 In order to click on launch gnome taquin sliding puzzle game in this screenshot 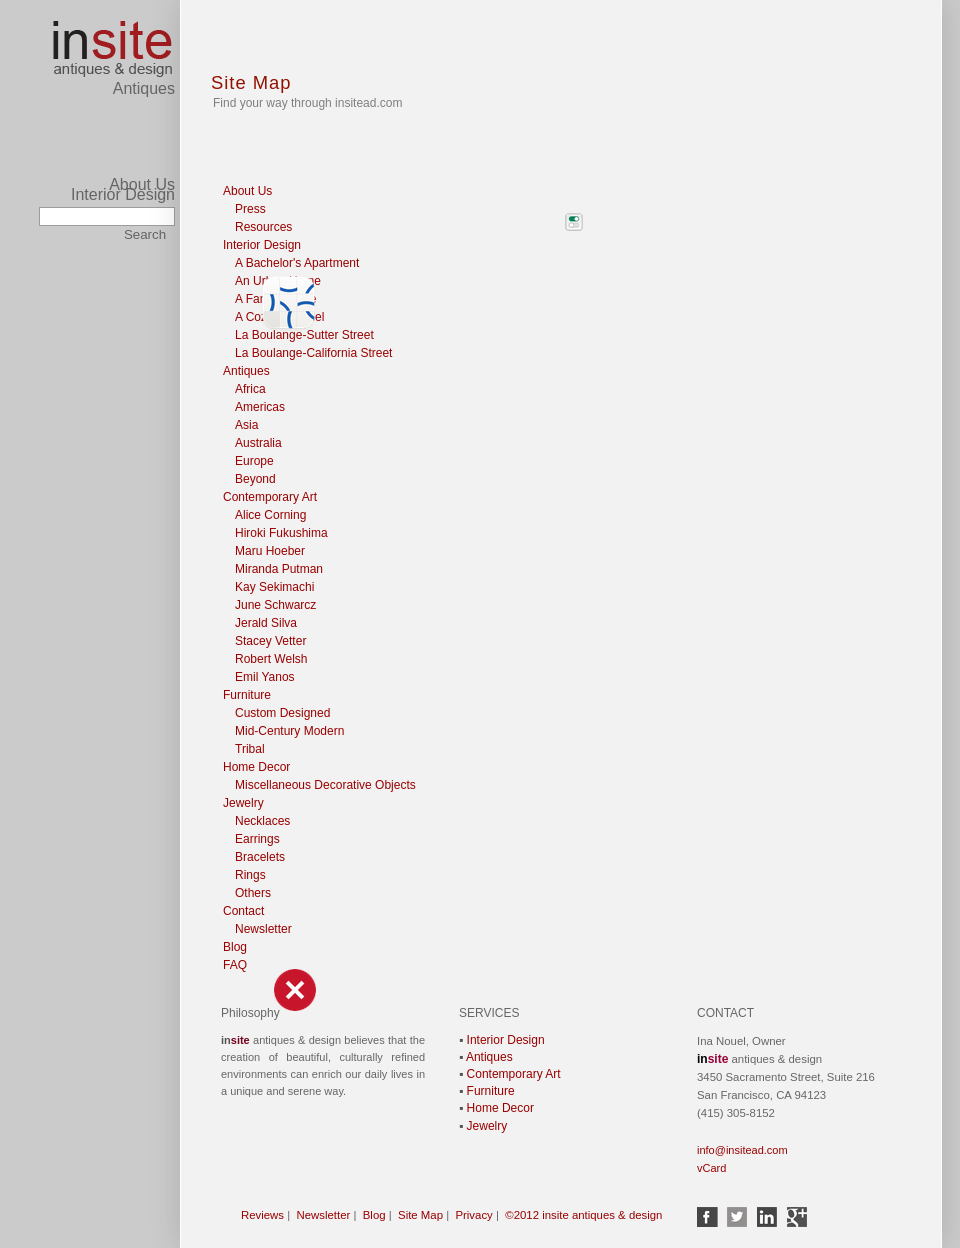, I will do `click(288, 302)`.